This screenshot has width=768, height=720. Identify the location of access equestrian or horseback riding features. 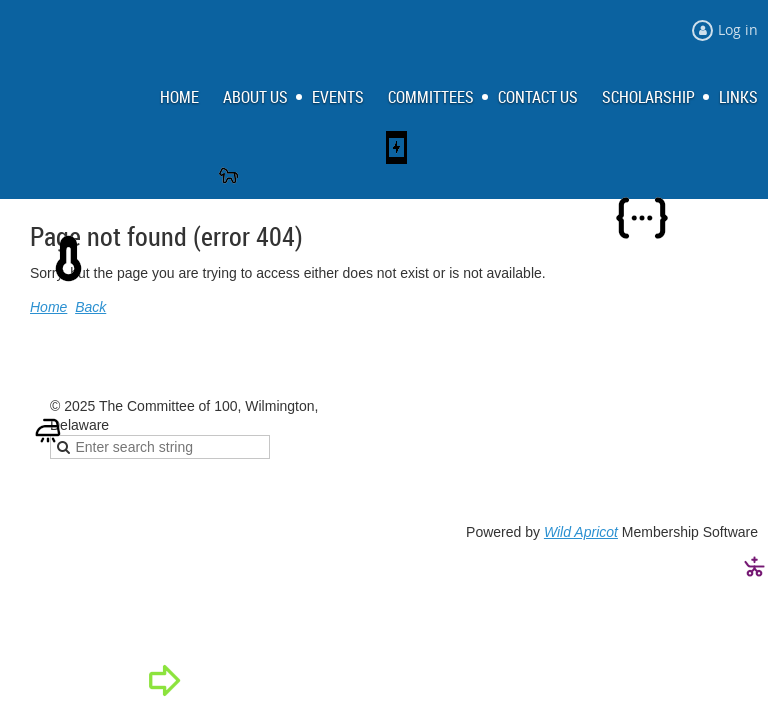
(228, 175).